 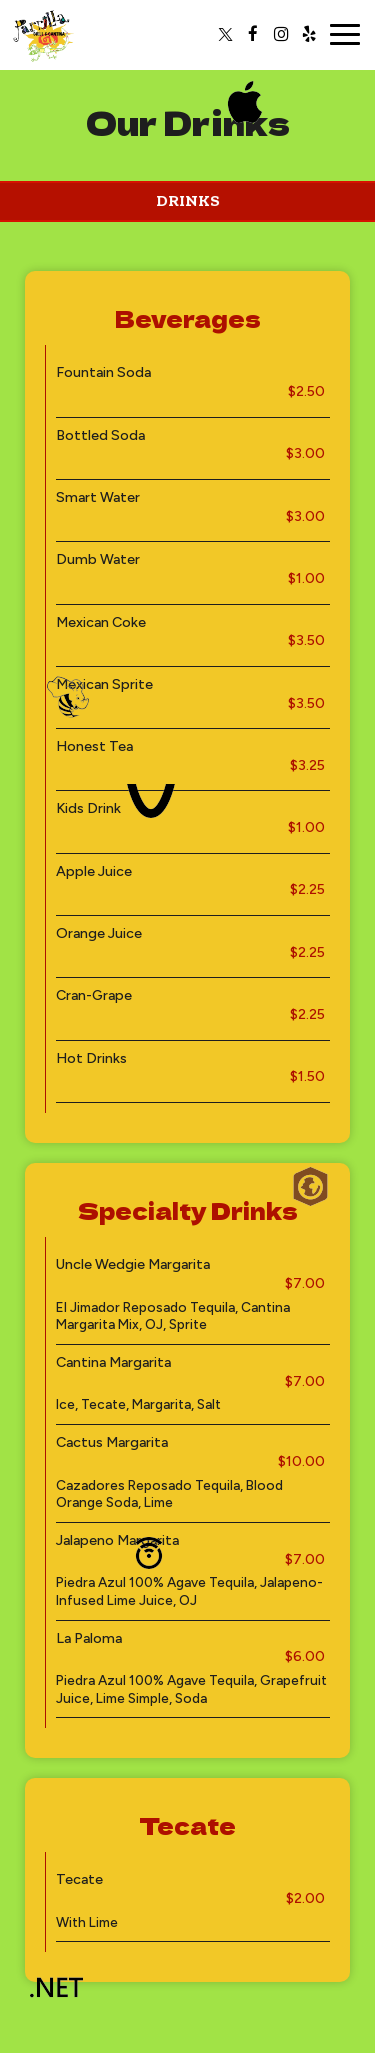 What do you see at coordinates (310, 1186) in the screenshot?
I see `open ArcGIS mapping application` at bounding box center [310, 1186].